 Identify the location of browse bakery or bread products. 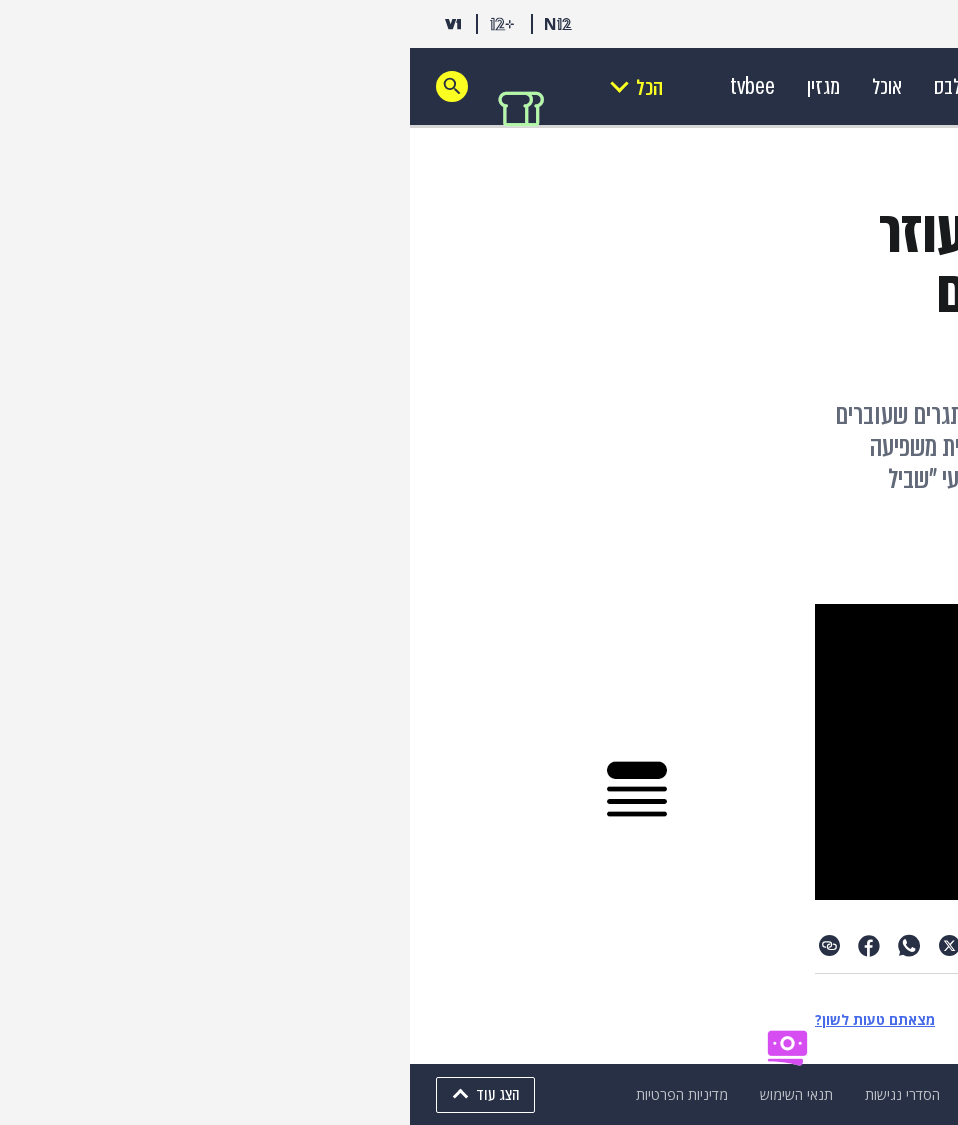
(522, 109).